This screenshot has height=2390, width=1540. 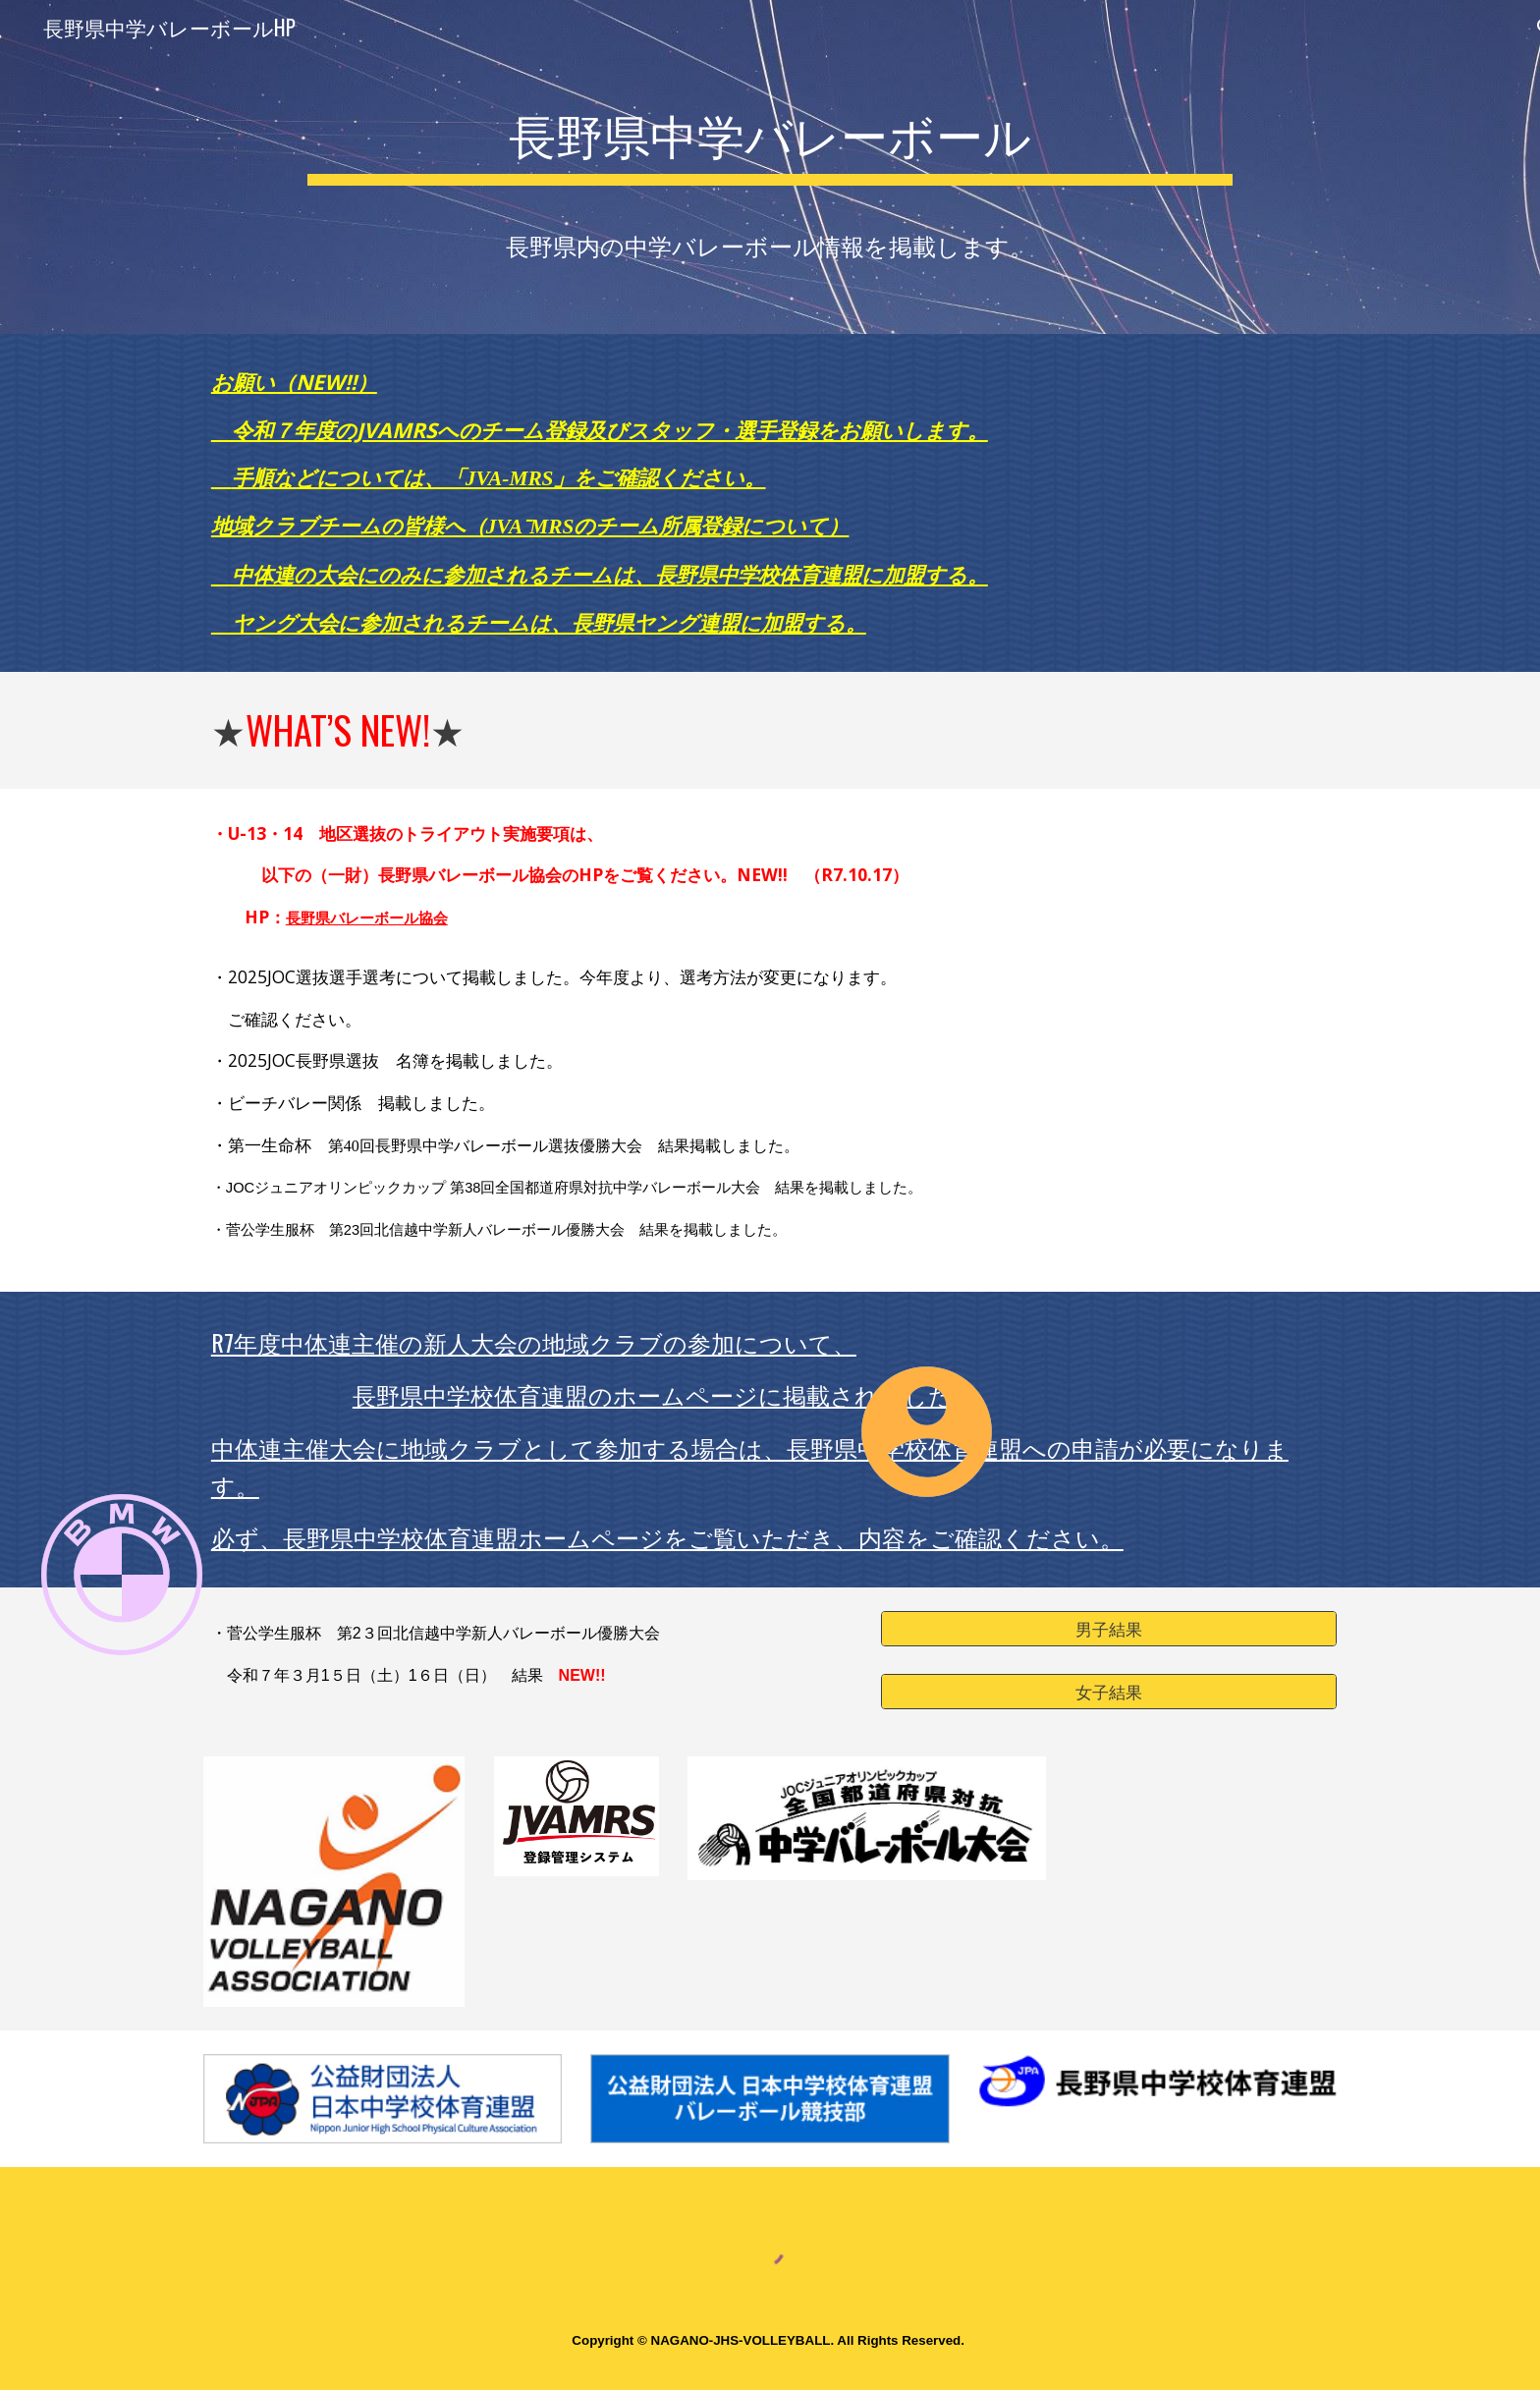 I want to click on access your account or profile settings, so click(x=926, y=1431).